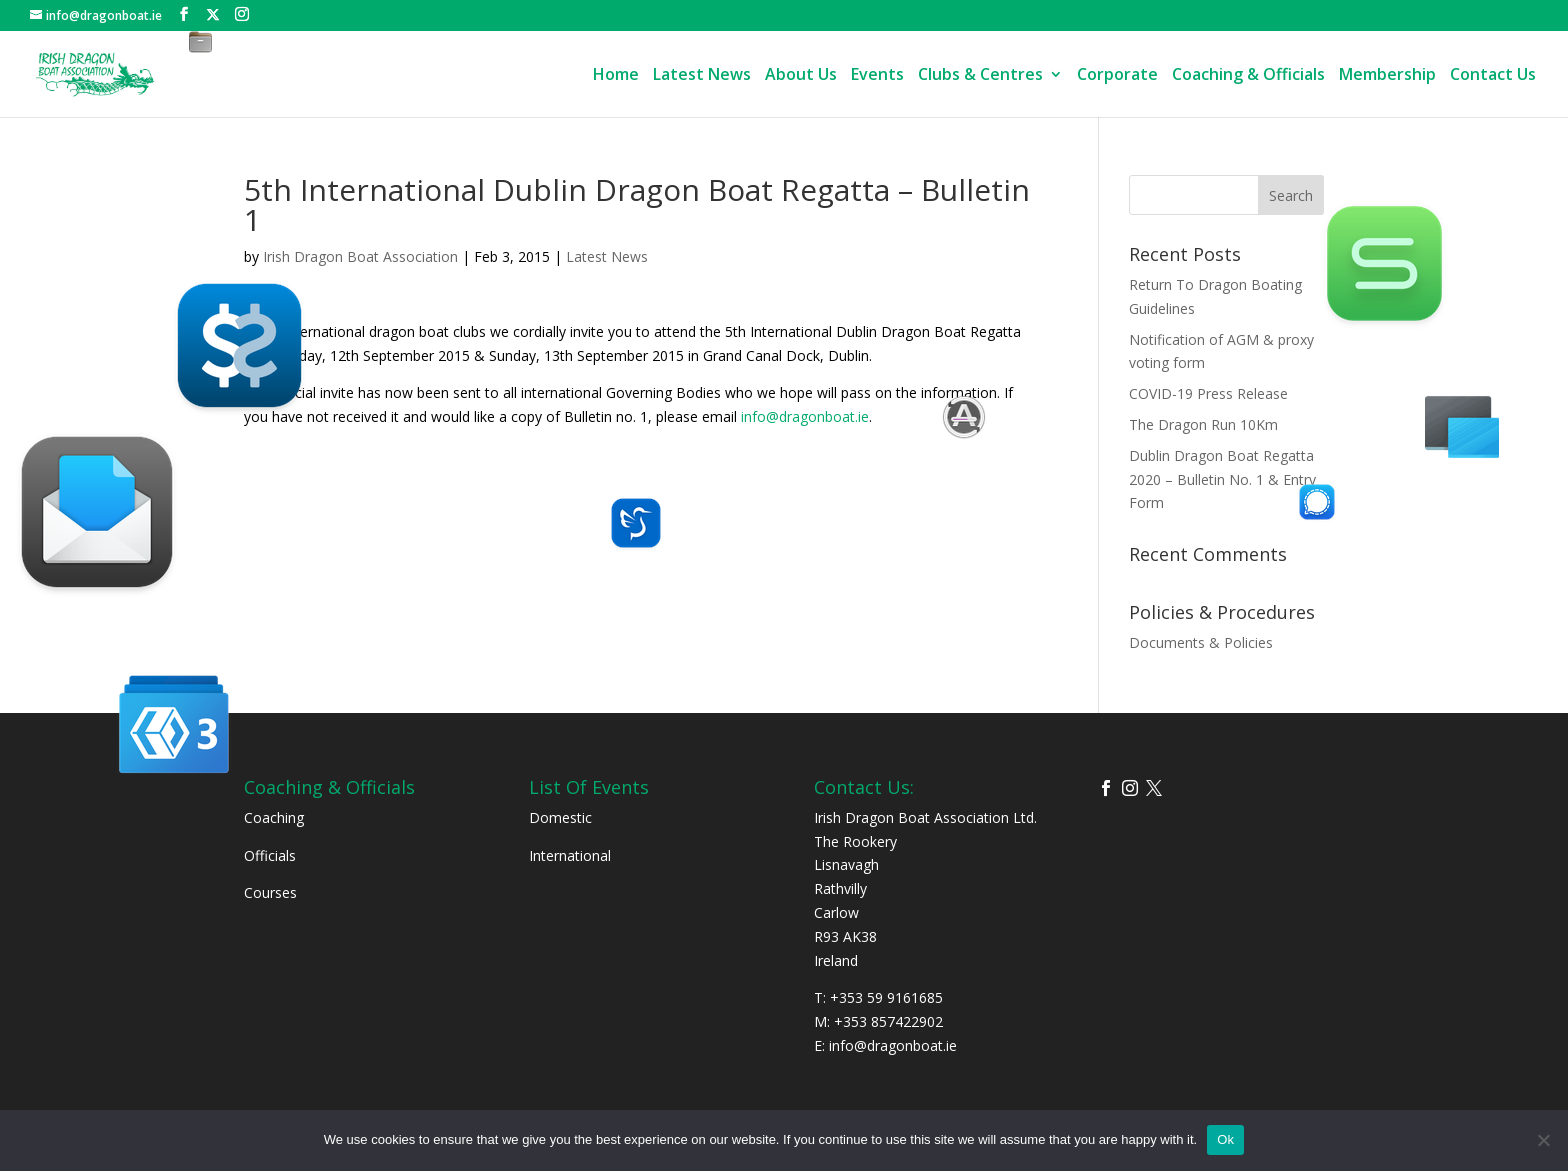 The width and height of the screenshot is (1568, 1171). What do you see at coordinates (239, 345) in the screenshot?
I see `open fava, a web interface for beancount accounting` at bounding box center [239, 345].